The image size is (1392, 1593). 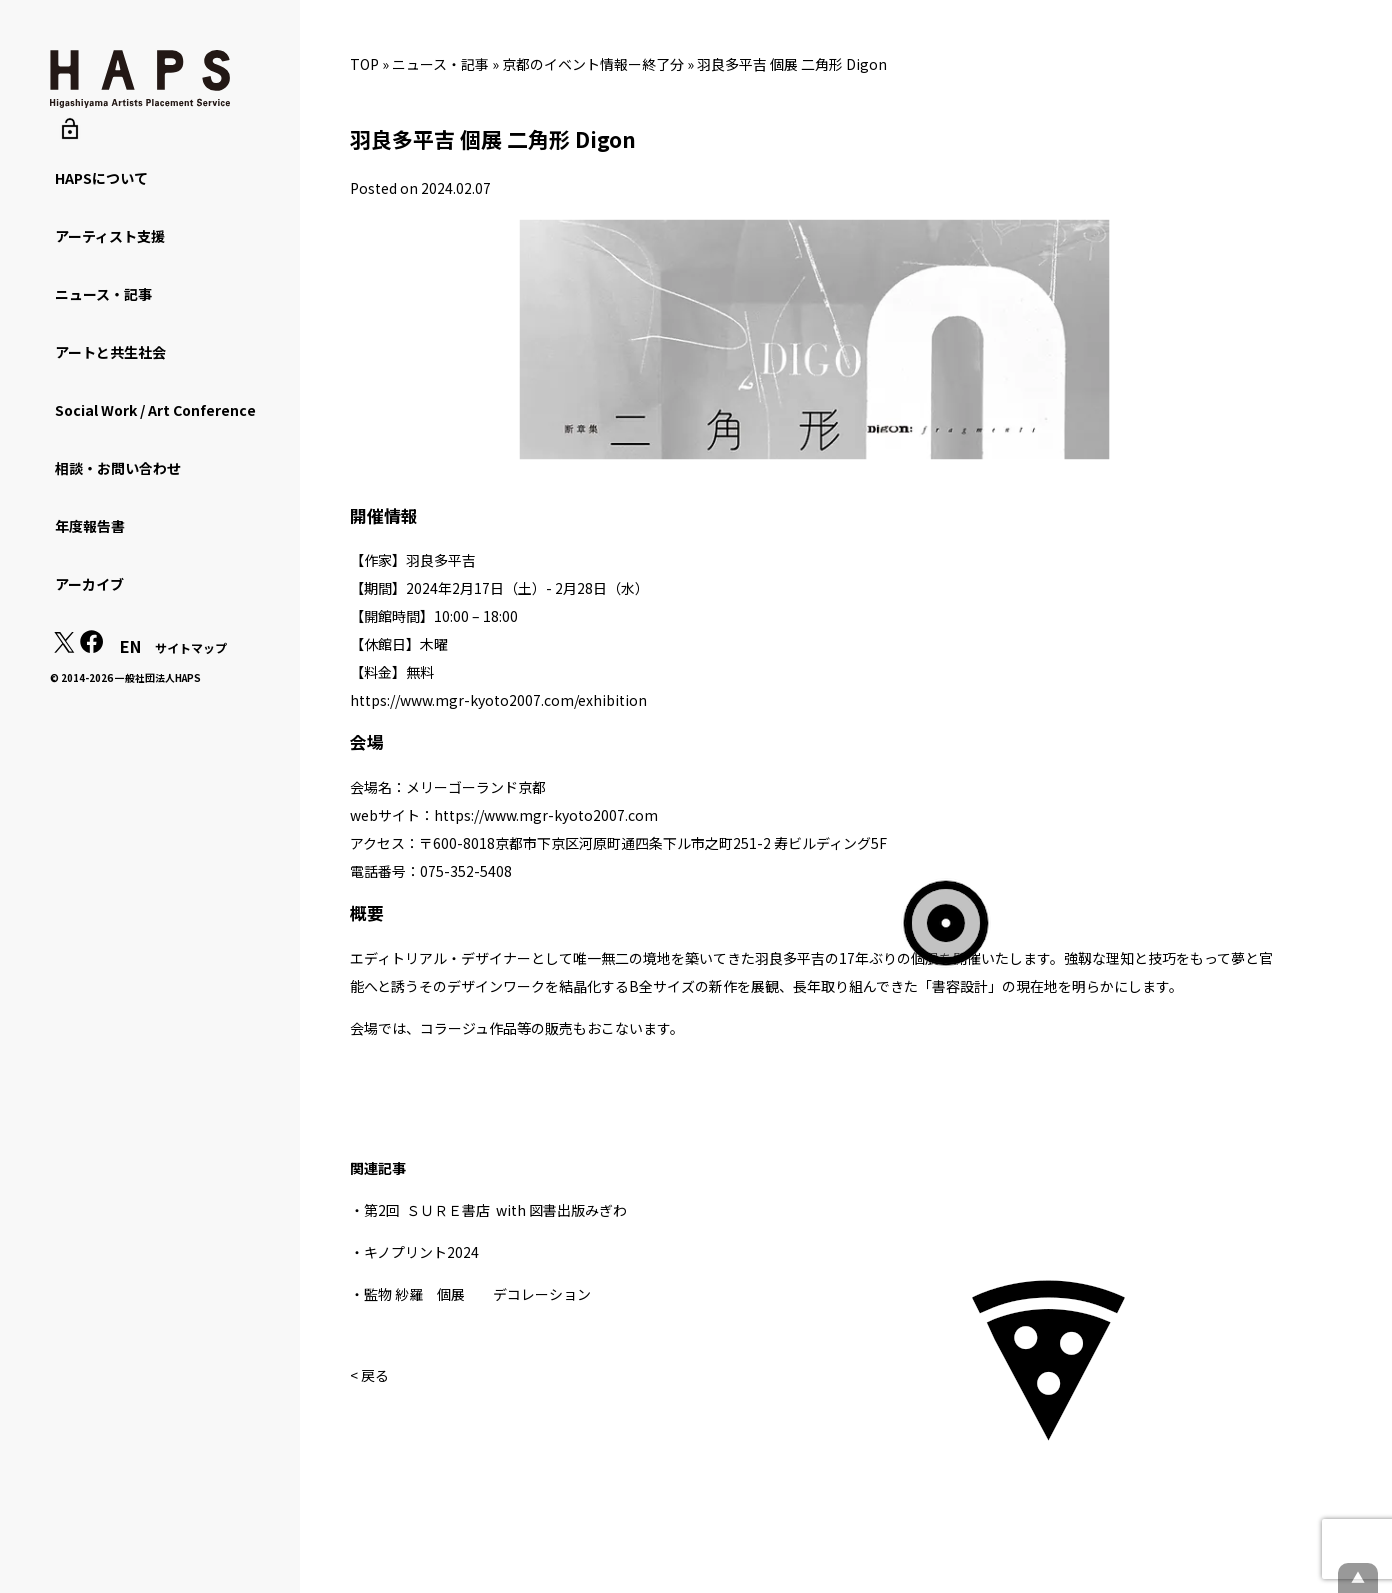 I want to click on browse music albums, so click(x=946, y=923).